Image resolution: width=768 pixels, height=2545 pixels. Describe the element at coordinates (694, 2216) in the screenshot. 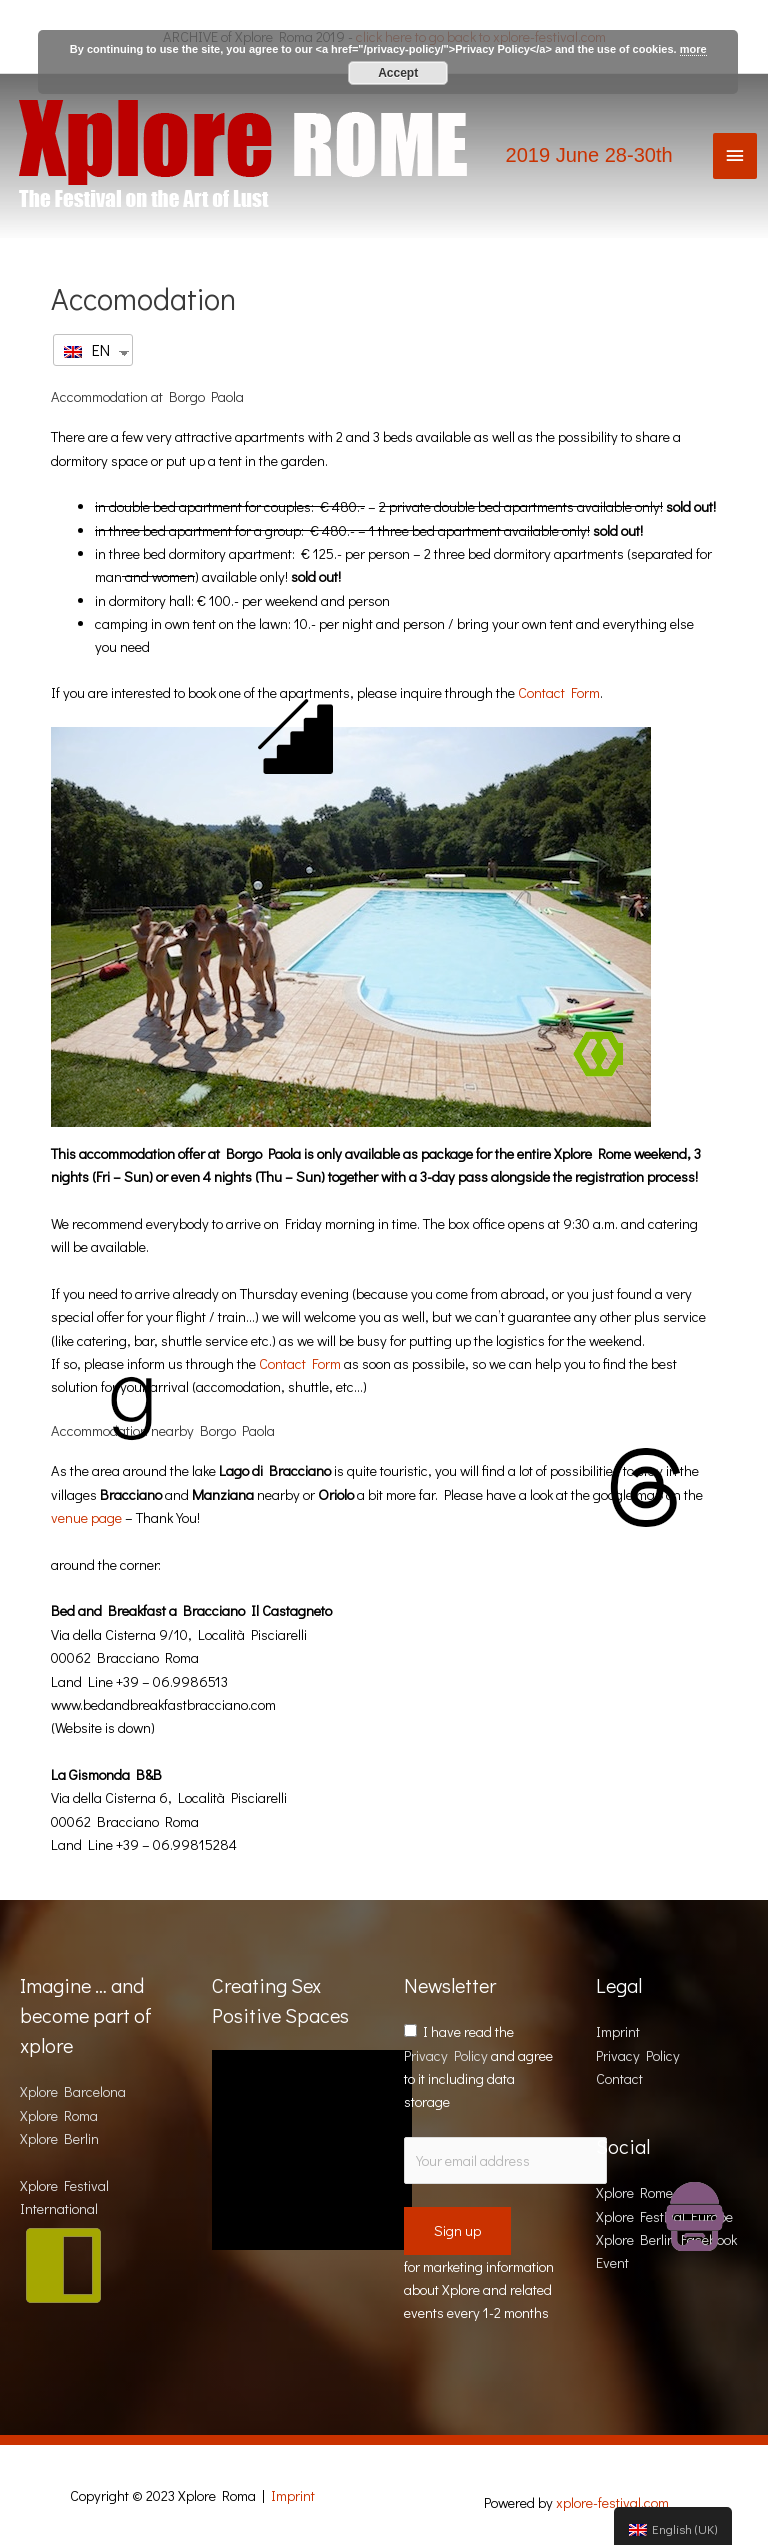

I see `rubocop ruby code linter logo` at that location.